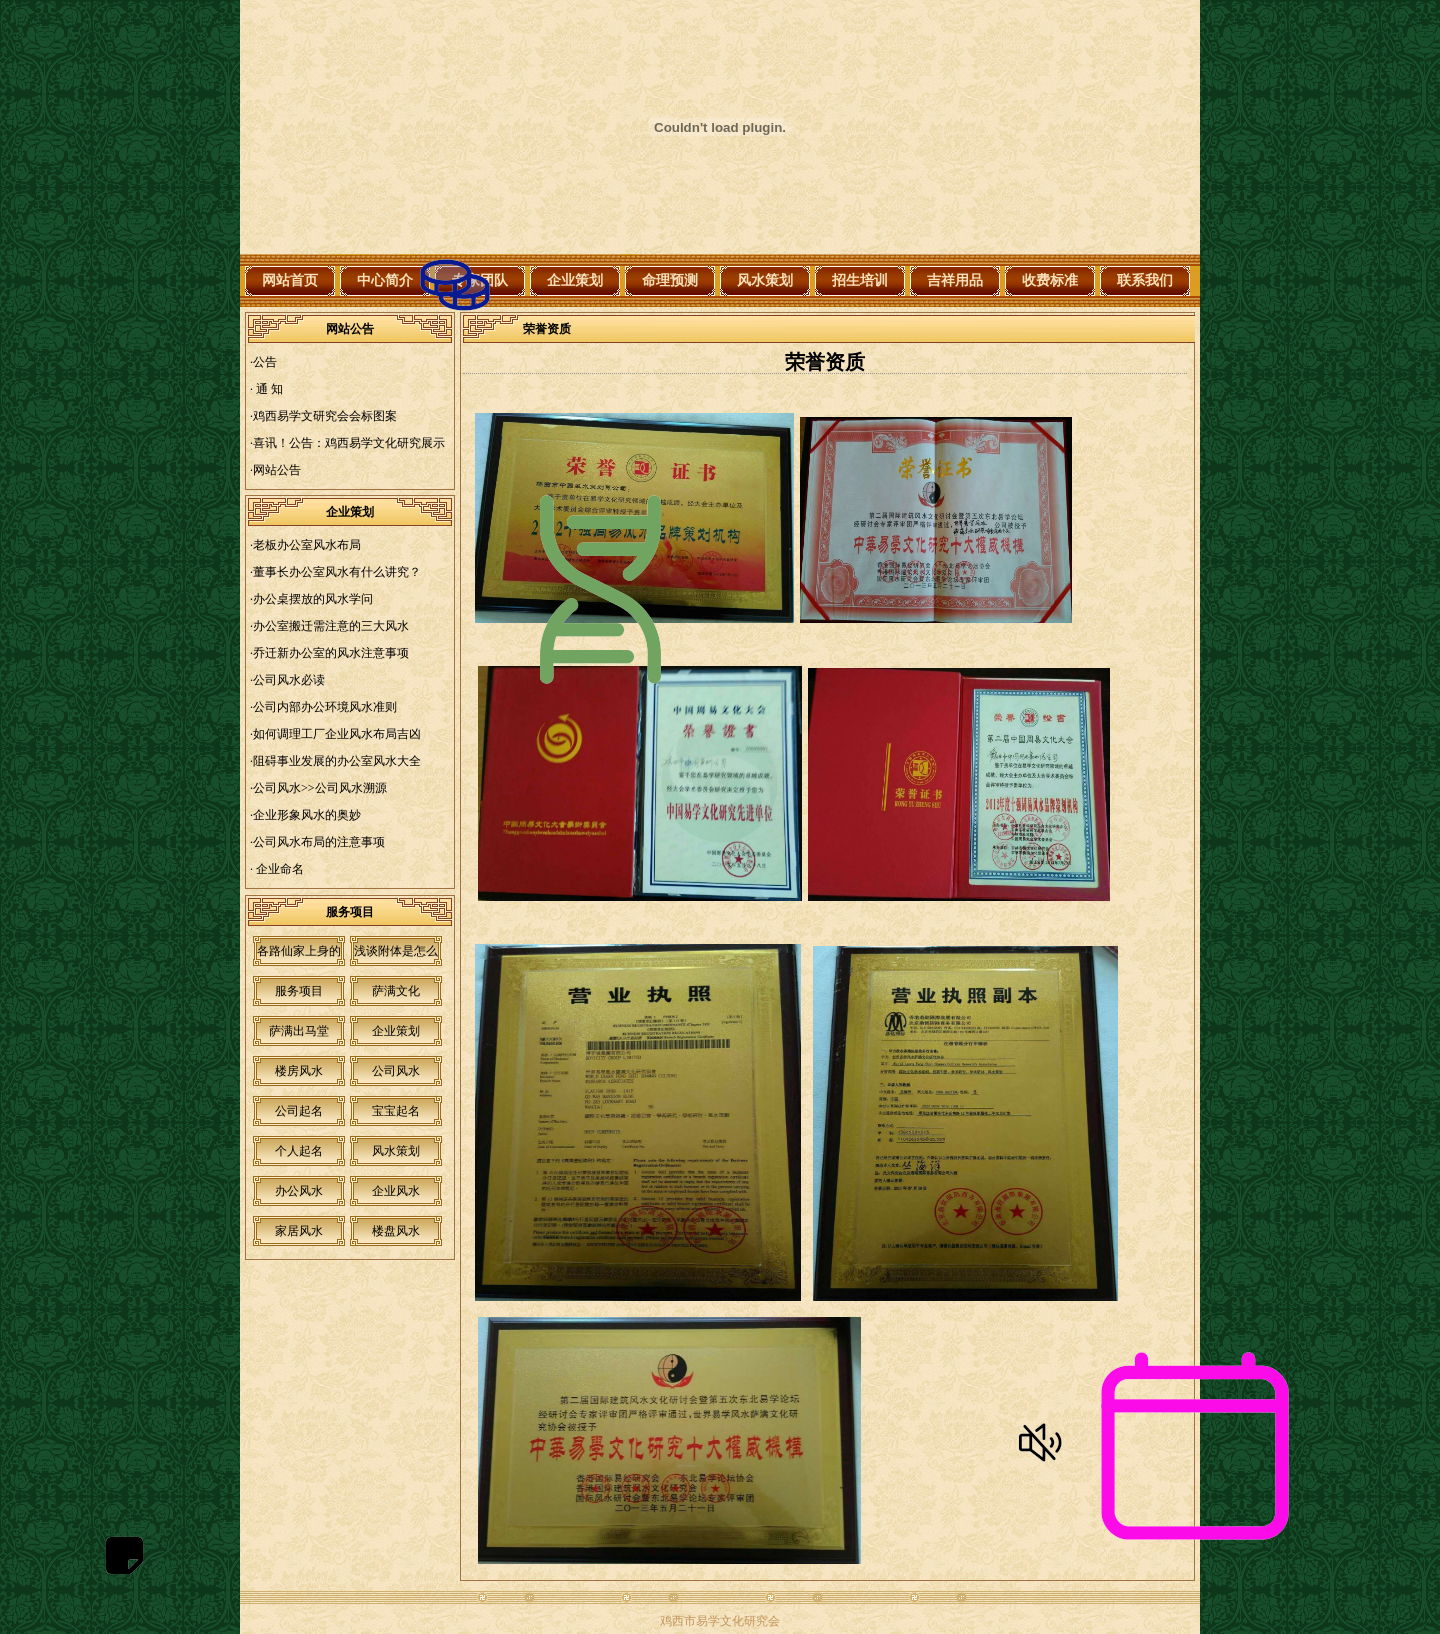  What do you see at coordinates (1195, 1446) in the screenshot?
I see `view empty calendar or schedule` at bounding box center [1195, 1446].